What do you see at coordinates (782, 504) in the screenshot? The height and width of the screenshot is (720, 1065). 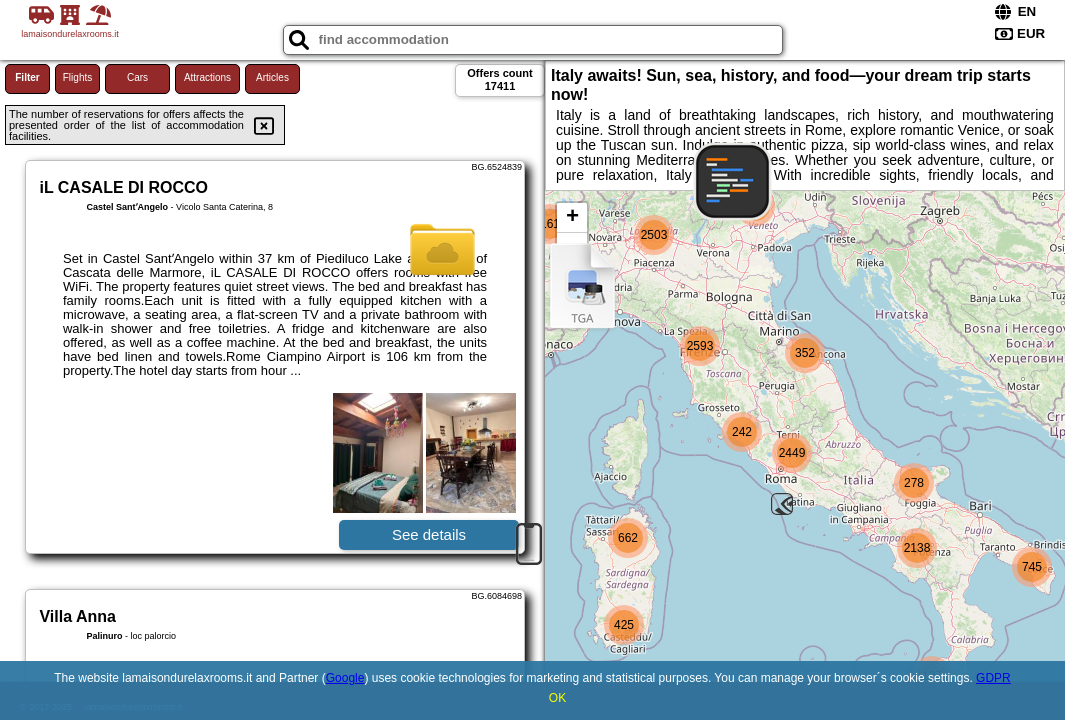 I see `open gwe (gpu widget extension) settings` at bounding box center [782, 504].